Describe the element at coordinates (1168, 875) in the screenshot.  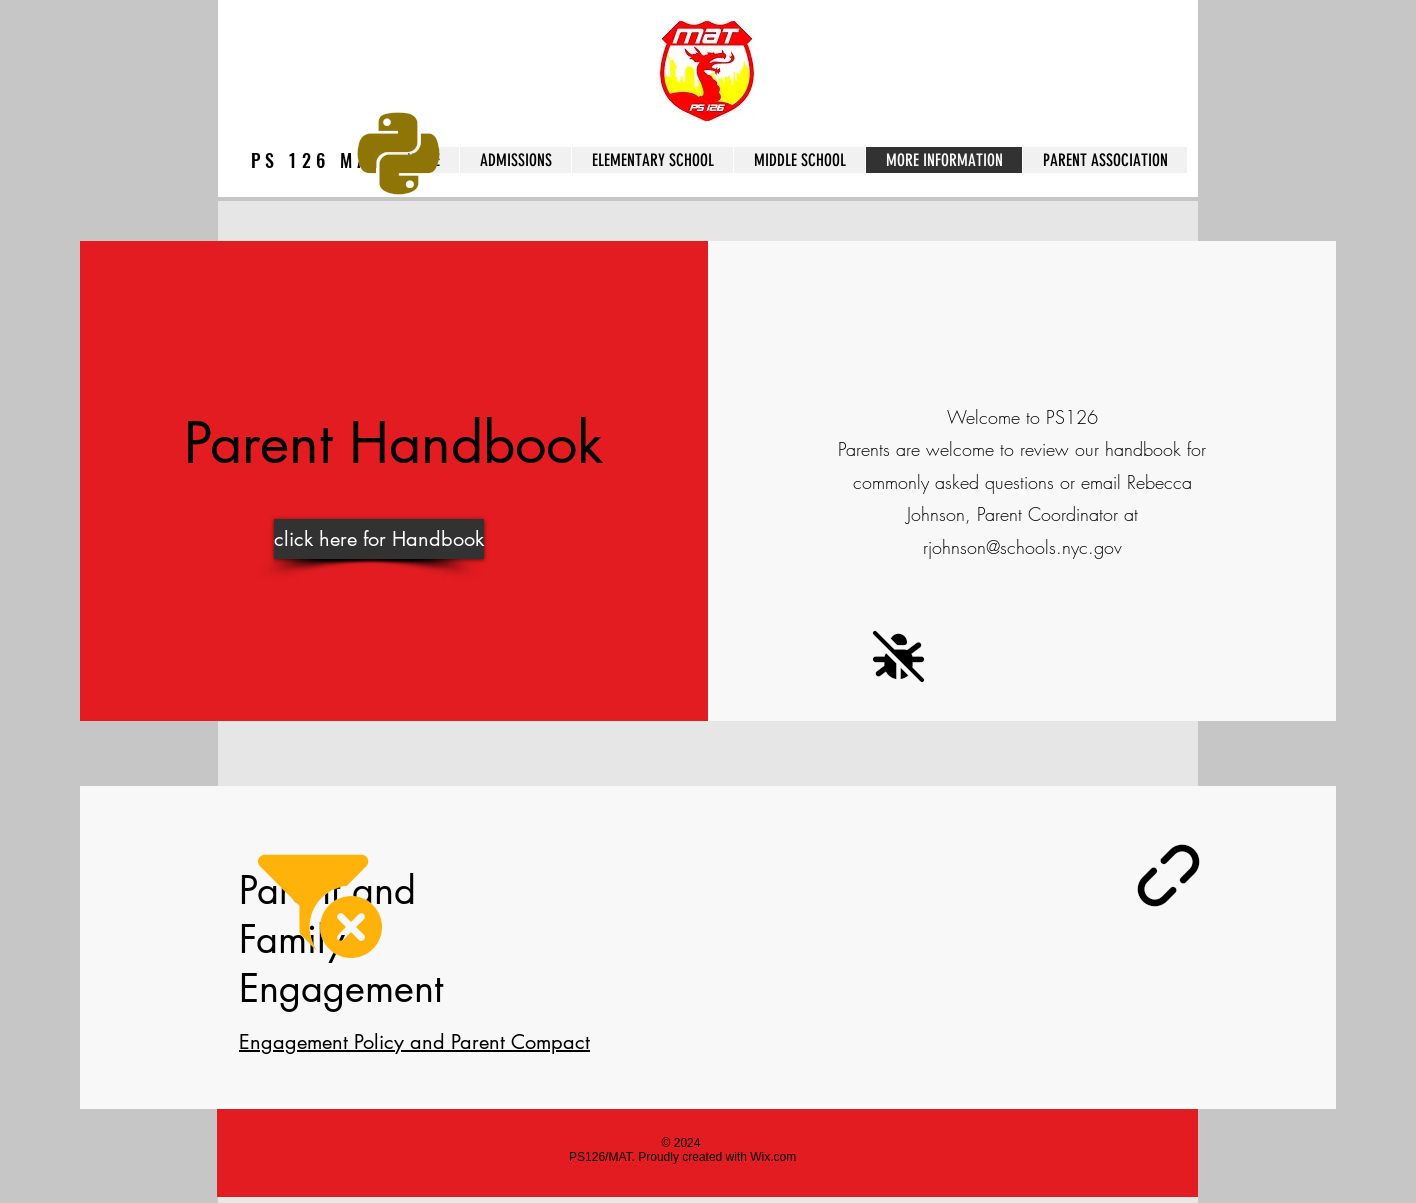
I see `unlink or disconnect a URL` at that location.